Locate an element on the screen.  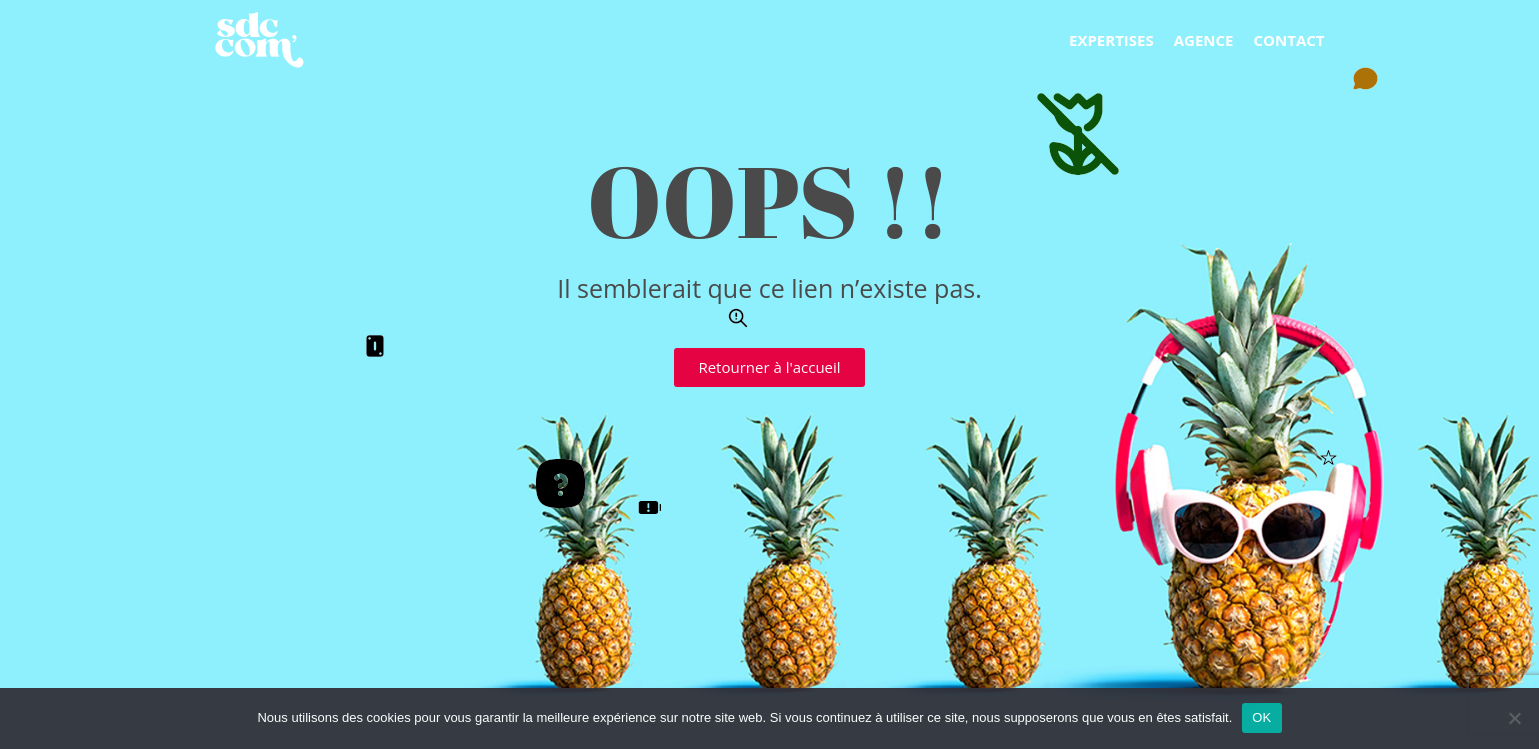
search error or warning is located at coordinates (738, 318).